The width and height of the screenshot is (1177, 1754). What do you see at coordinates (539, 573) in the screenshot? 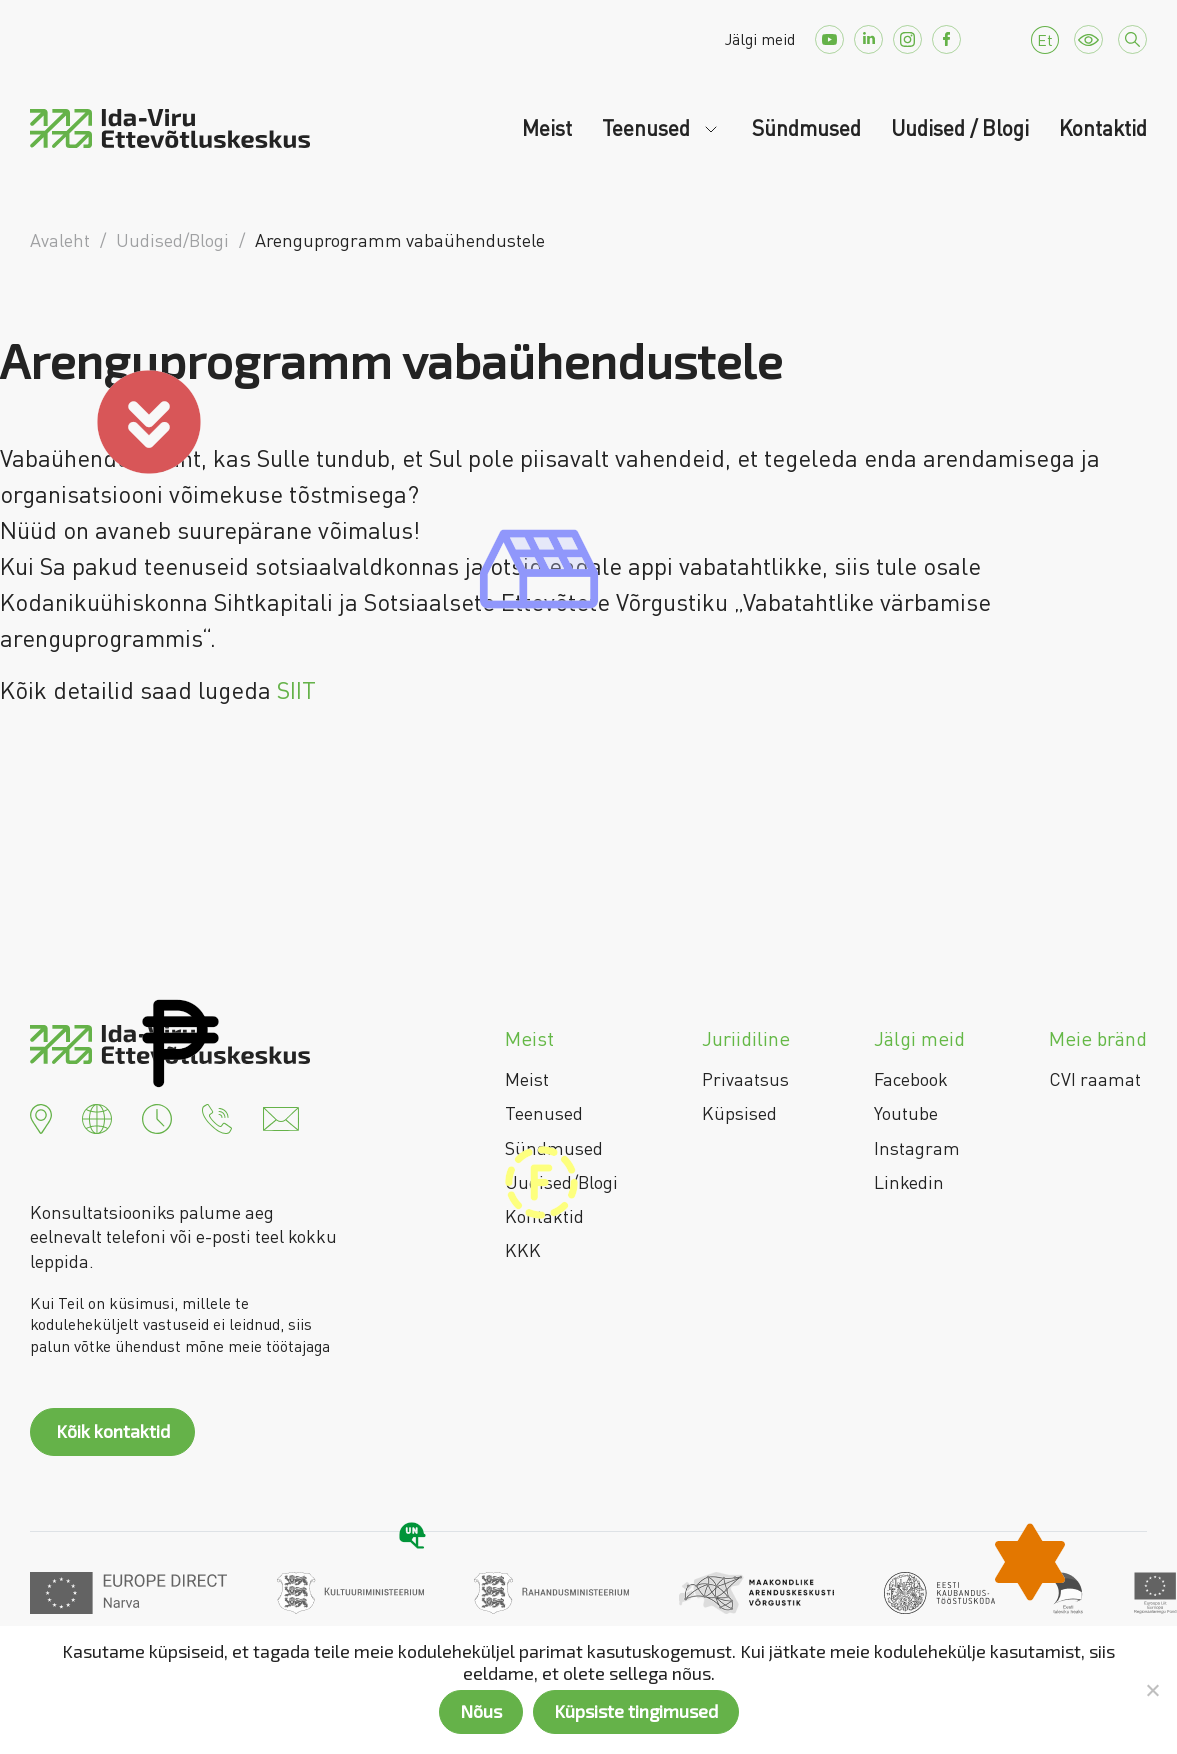
I see `view solar panel system status` at bounding box center [539, 573].